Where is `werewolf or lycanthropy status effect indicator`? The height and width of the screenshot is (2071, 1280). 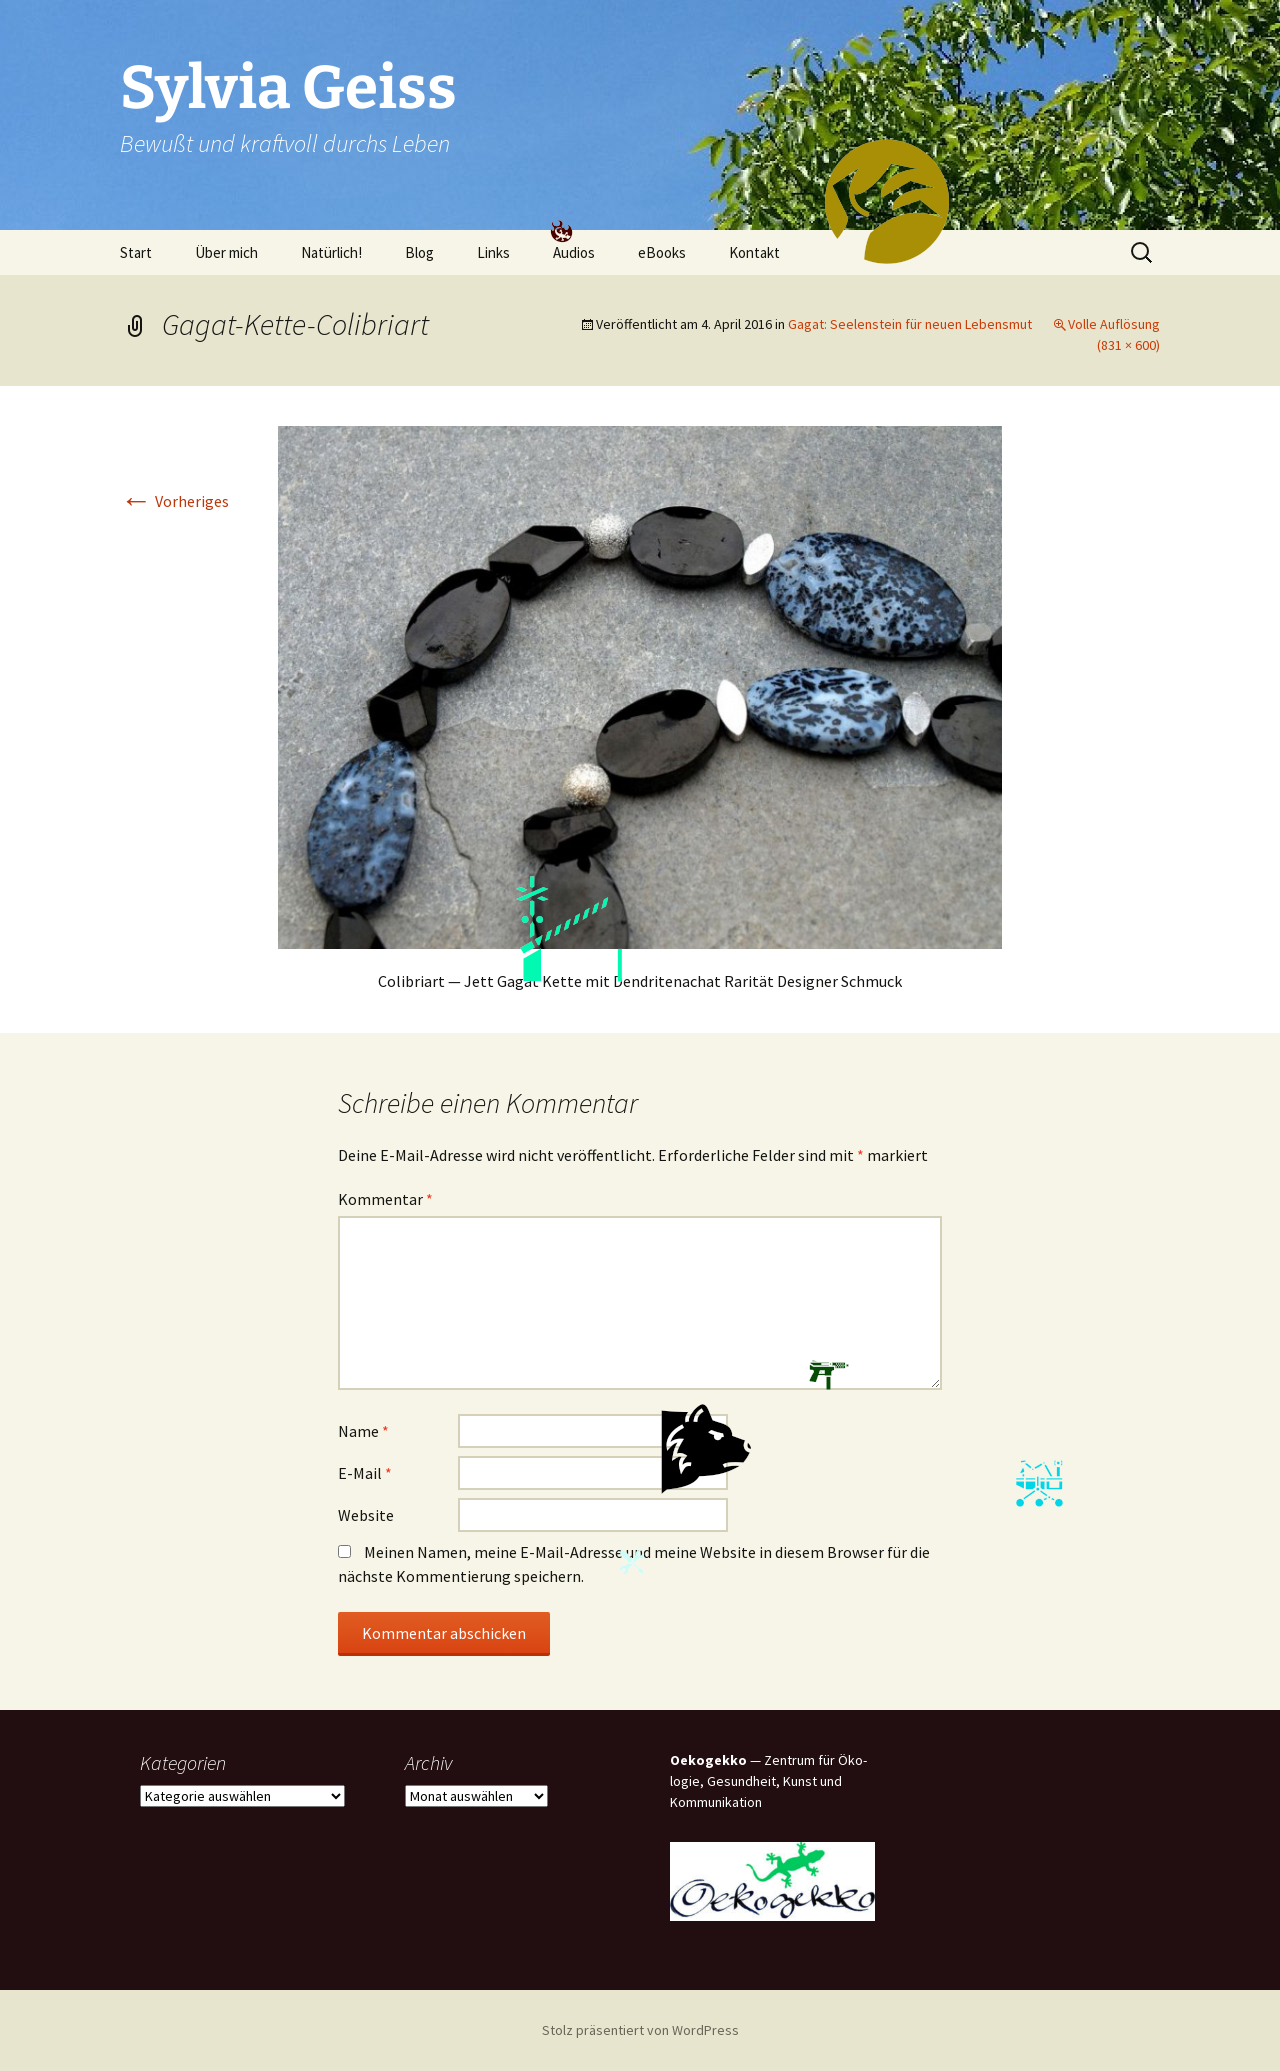 werewolf or lycanthropy status effect indicator is located at coordinates (886, 200).